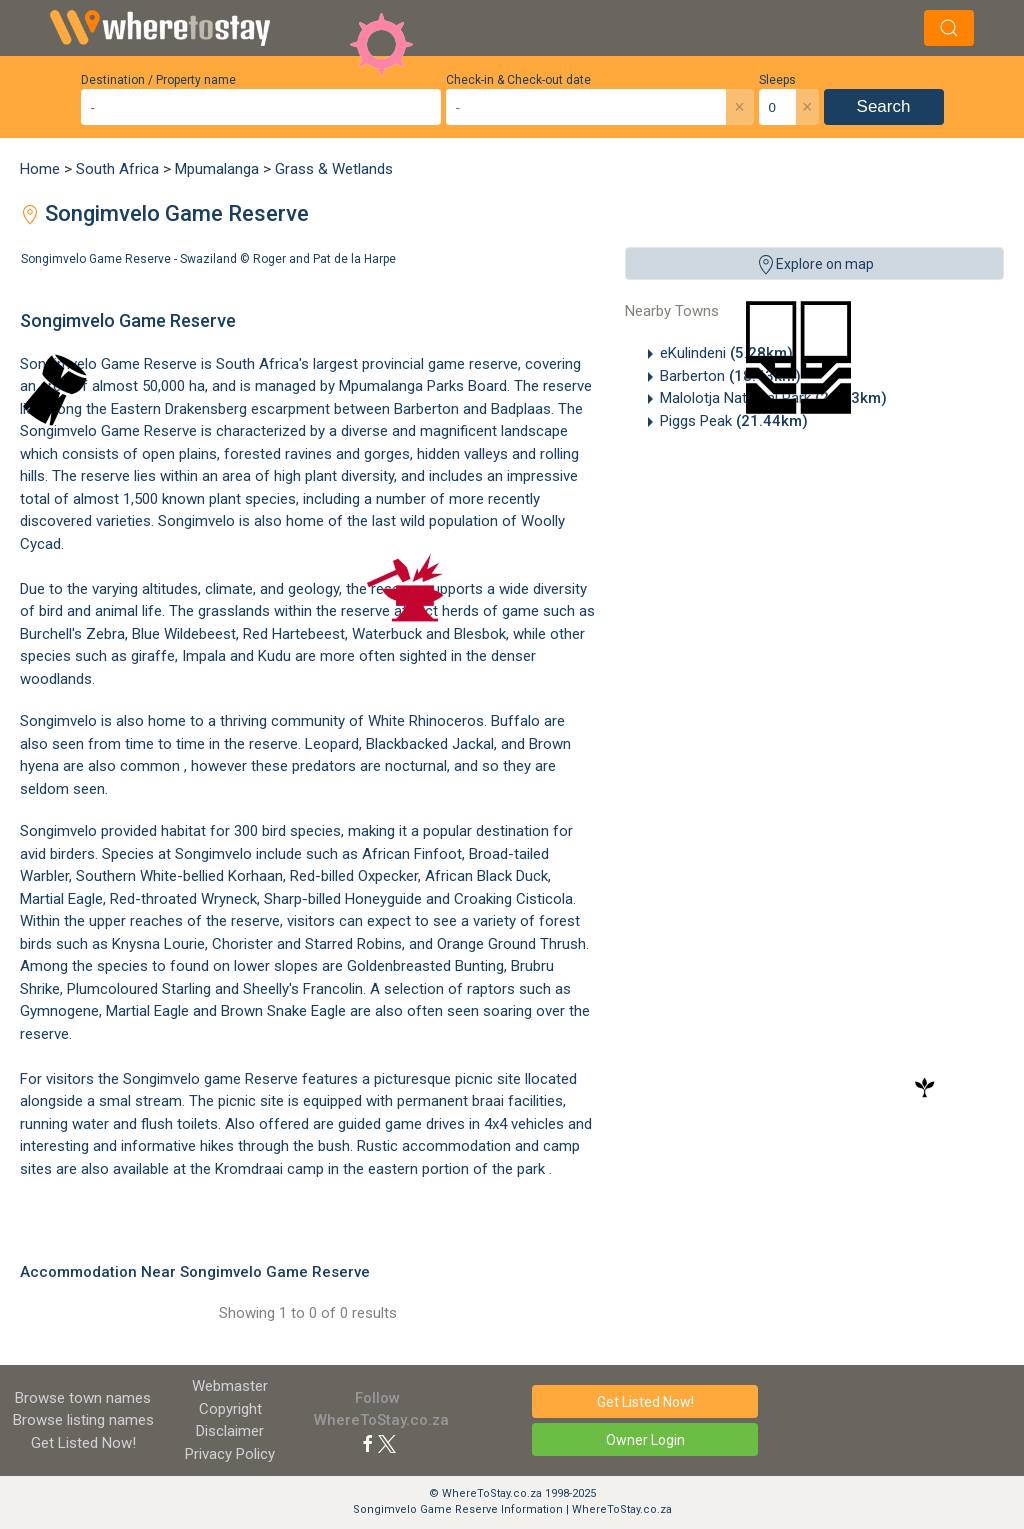 Image resolution: width=1024 pixels, height=1529 pixels. I want to click on indicates new growth or beginner status, so click(924, 1087).